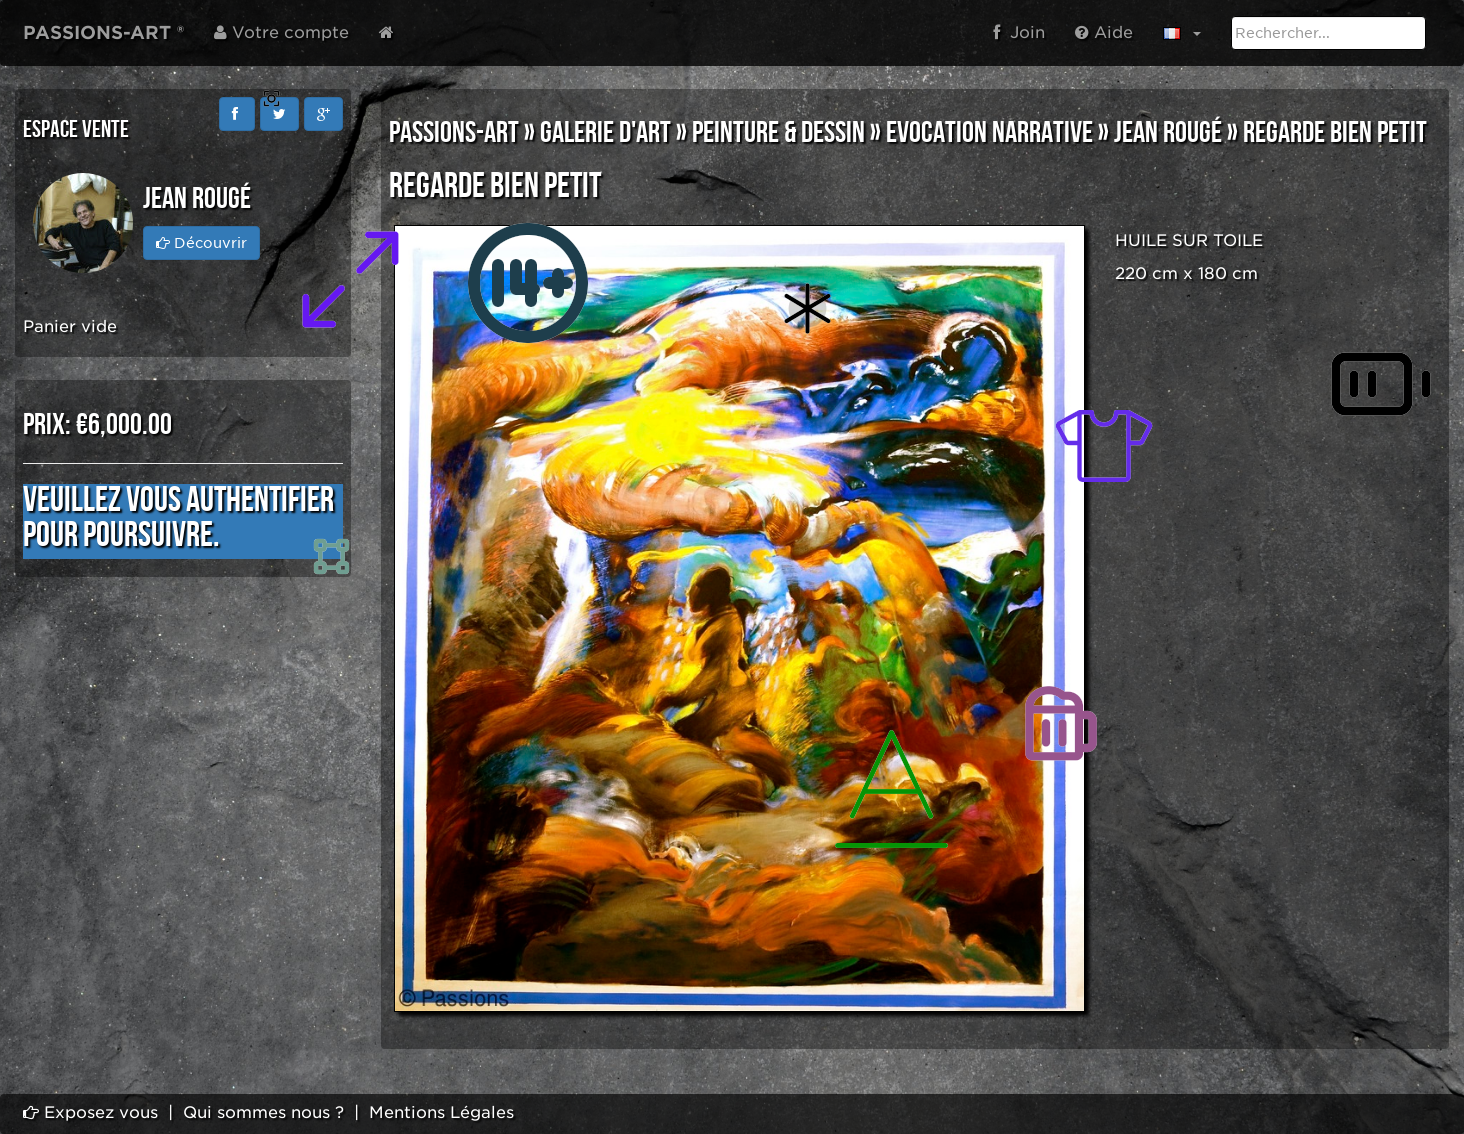 The height and width of the screenshot is (1134, 1464). Describe the element at coordinates (891, 791) in the screenshot. I see `apply underline formatting to text` at that location.